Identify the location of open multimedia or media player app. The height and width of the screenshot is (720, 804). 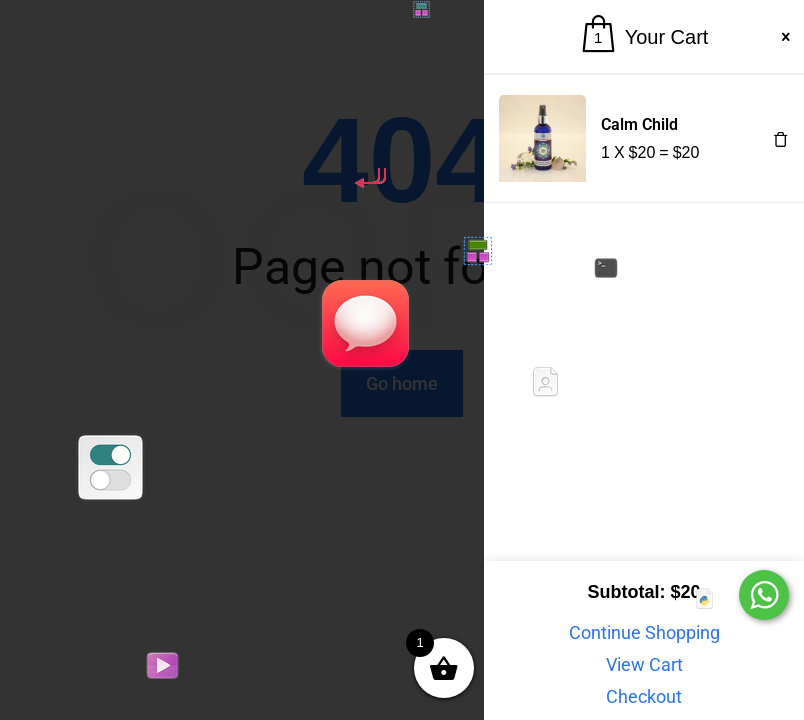
(162, 665).